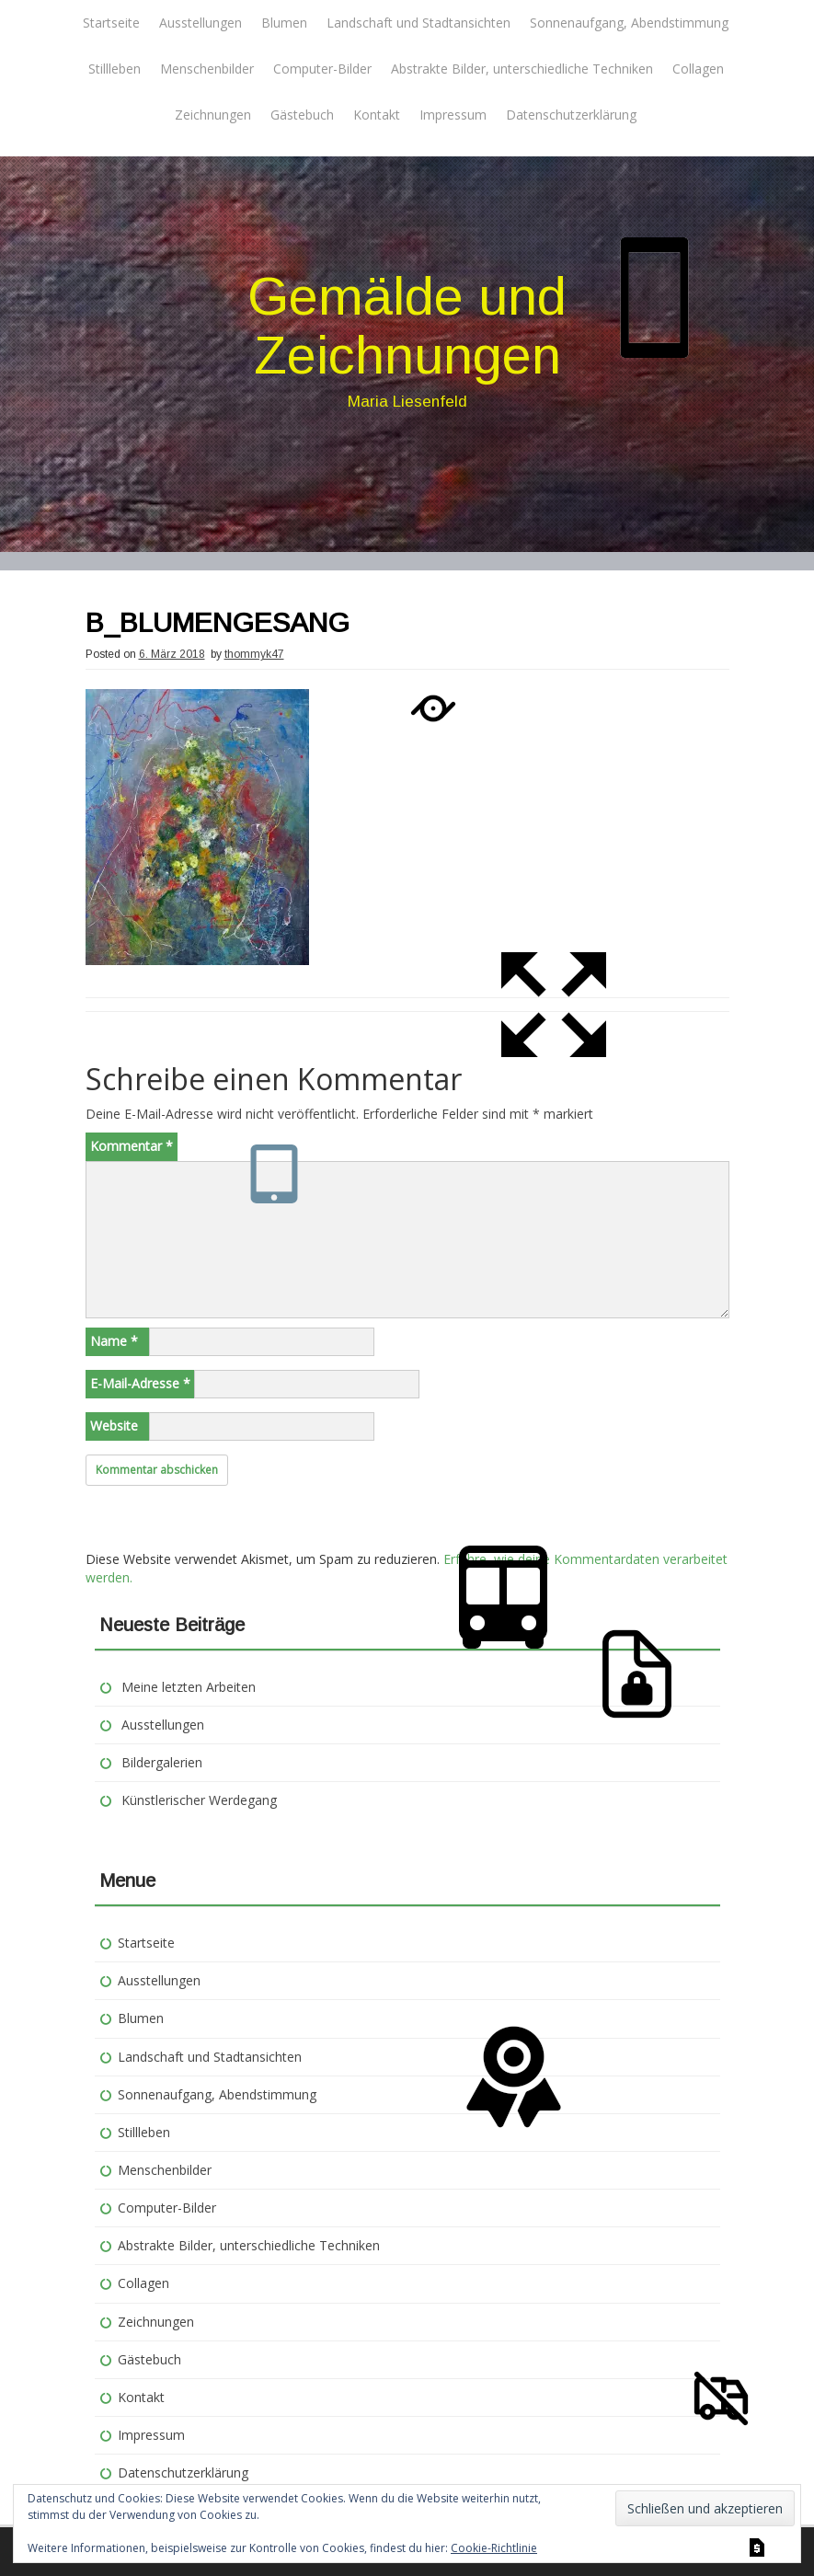 The width and height of the screenshot is (814, 2576). I want to click on select epicene or non-binary gender option, so click(433, 708).